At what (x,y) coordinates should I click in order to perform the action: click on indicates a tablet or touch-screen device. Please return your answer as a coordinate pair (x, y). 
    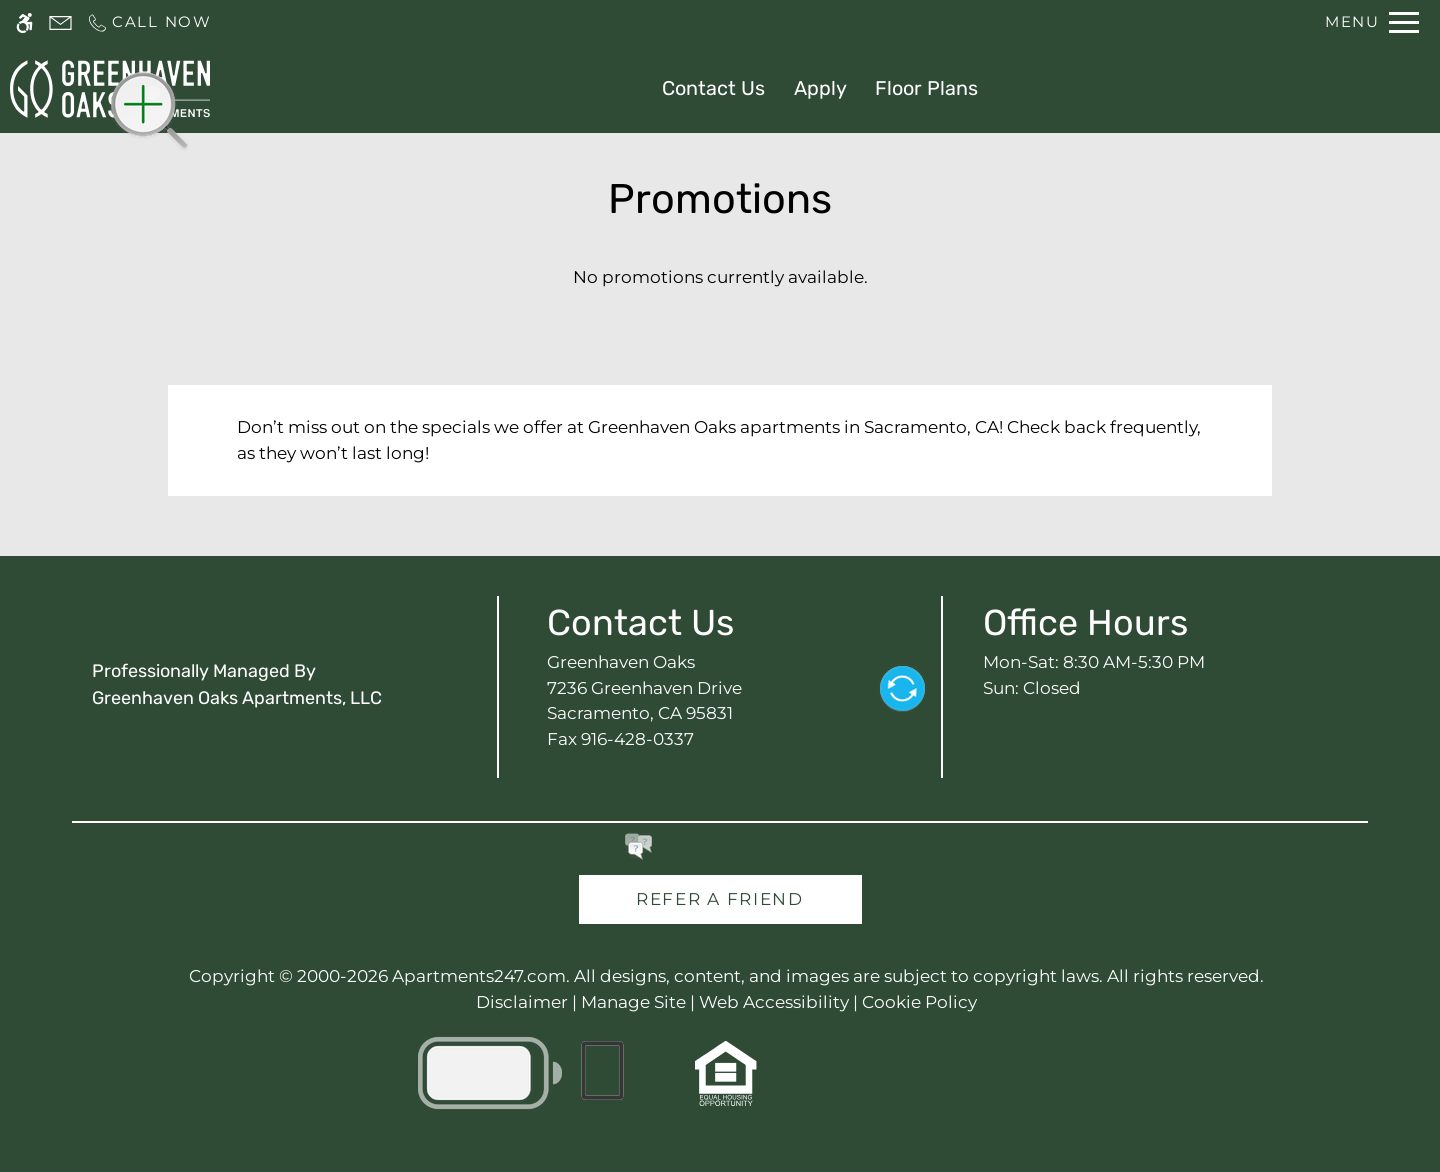
    Looking at the image, I should click on (602, 1070).